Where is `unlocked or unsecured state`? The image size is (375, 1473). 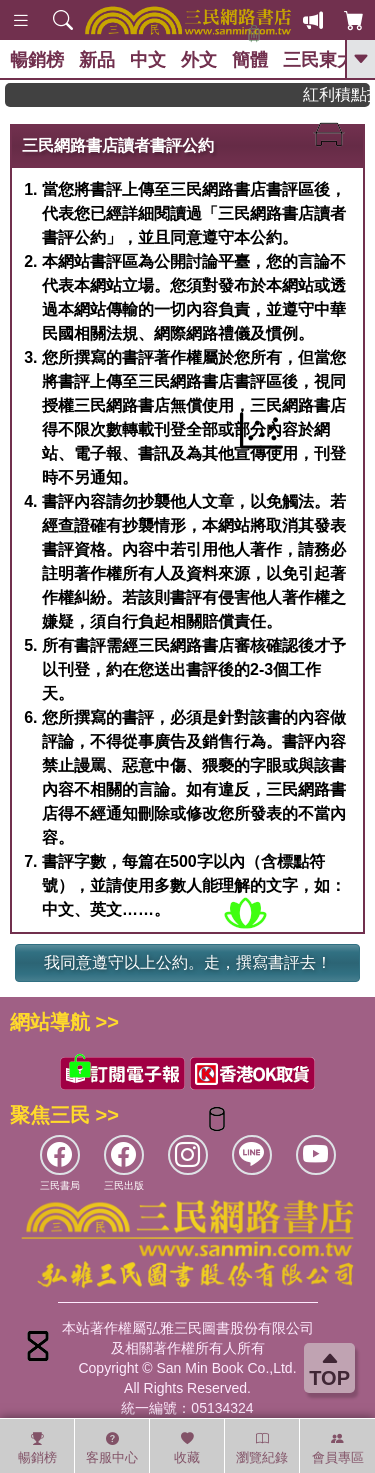
unlocked or unsecured state is located at coordinates (80, 1067).